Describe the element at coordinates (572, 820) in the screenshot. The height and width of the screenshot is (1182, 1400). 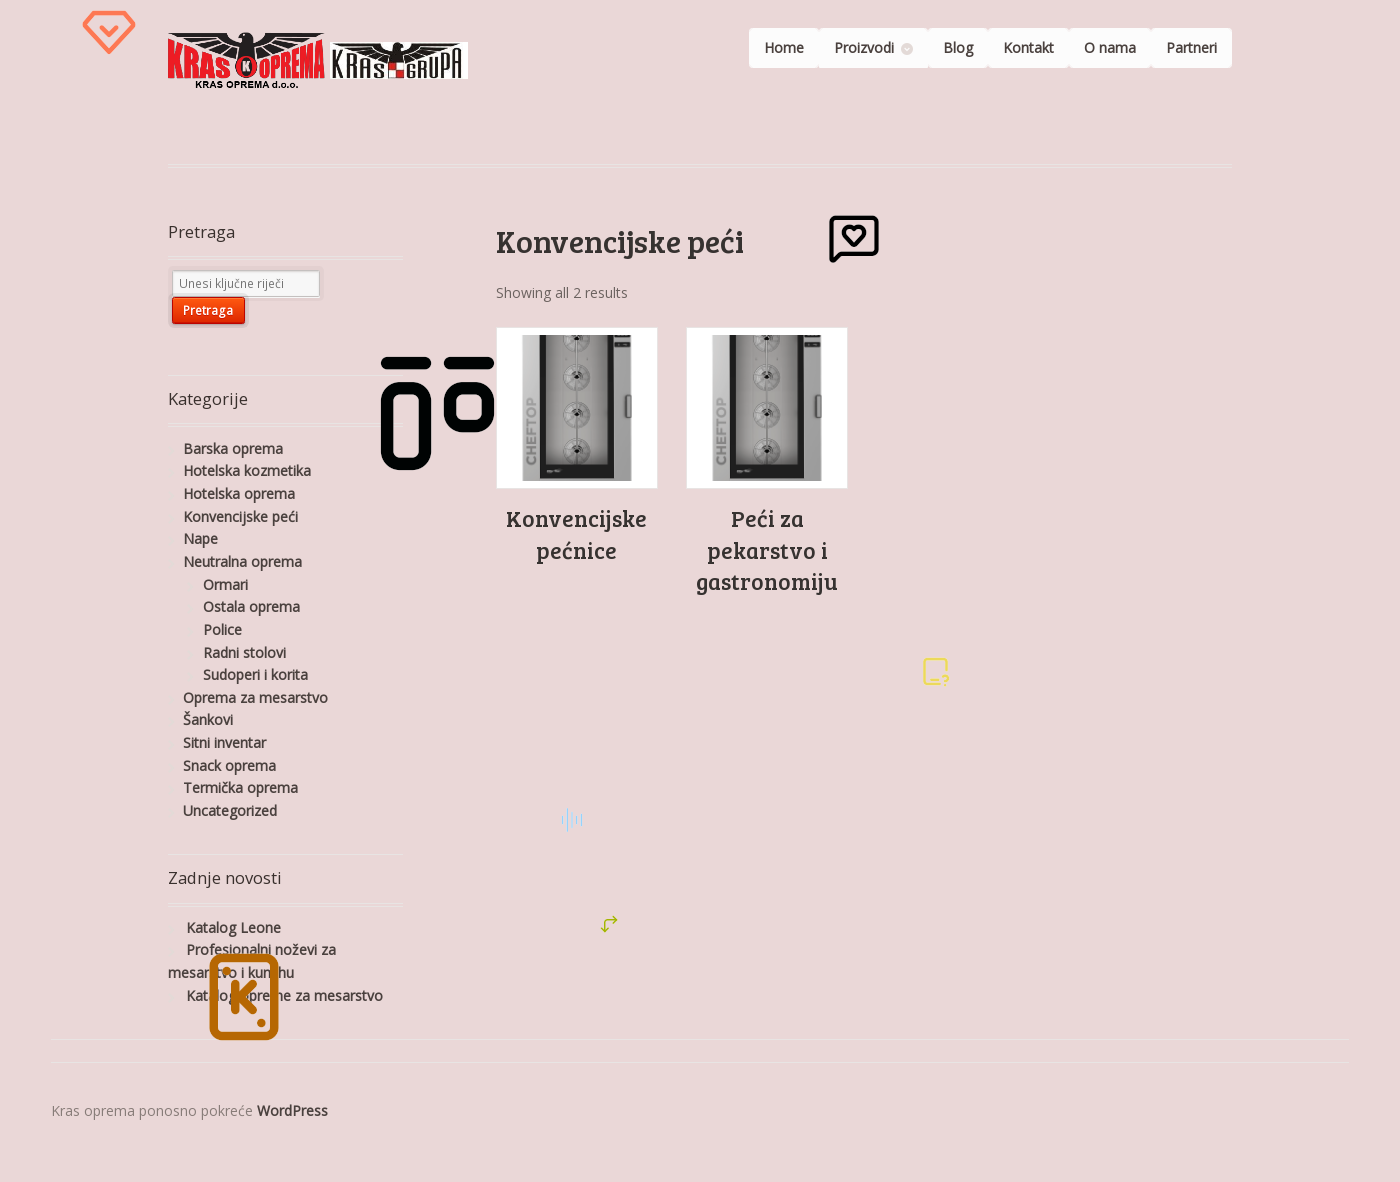
I see `audio or sound visualization` at that location.